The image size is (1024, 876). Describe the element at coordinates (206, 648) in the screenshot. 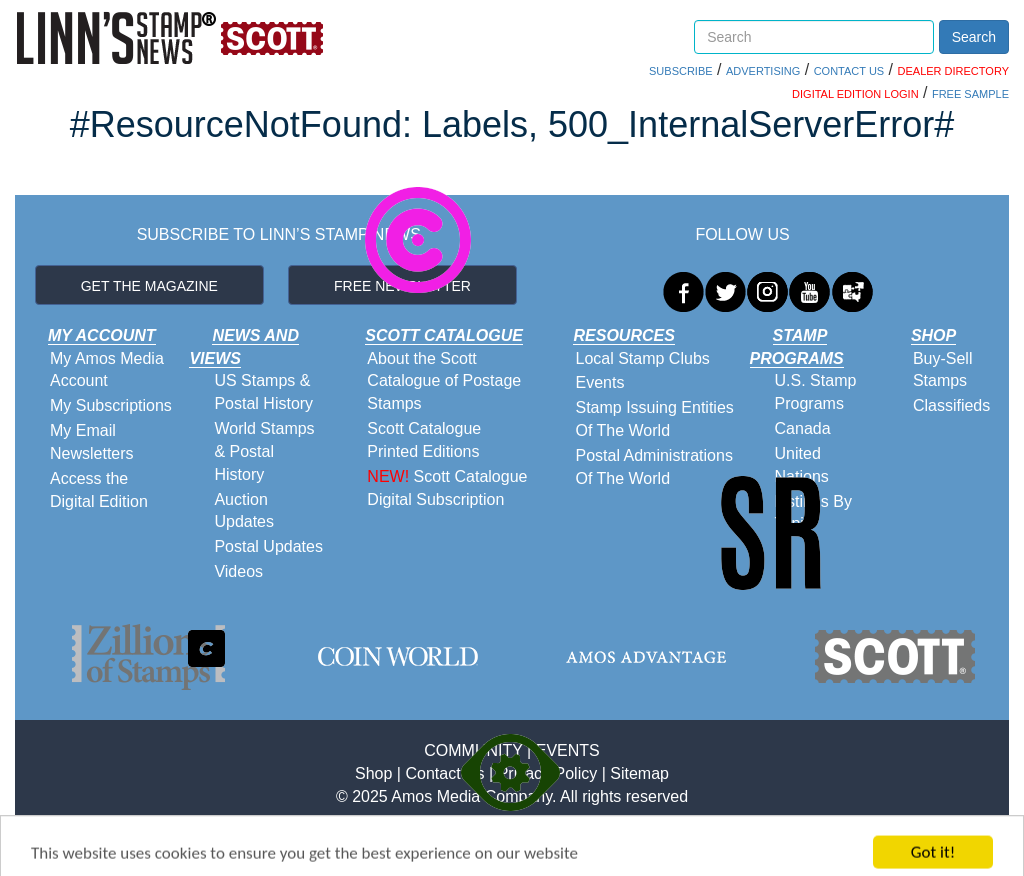

I see `craft cms logo` at that location.